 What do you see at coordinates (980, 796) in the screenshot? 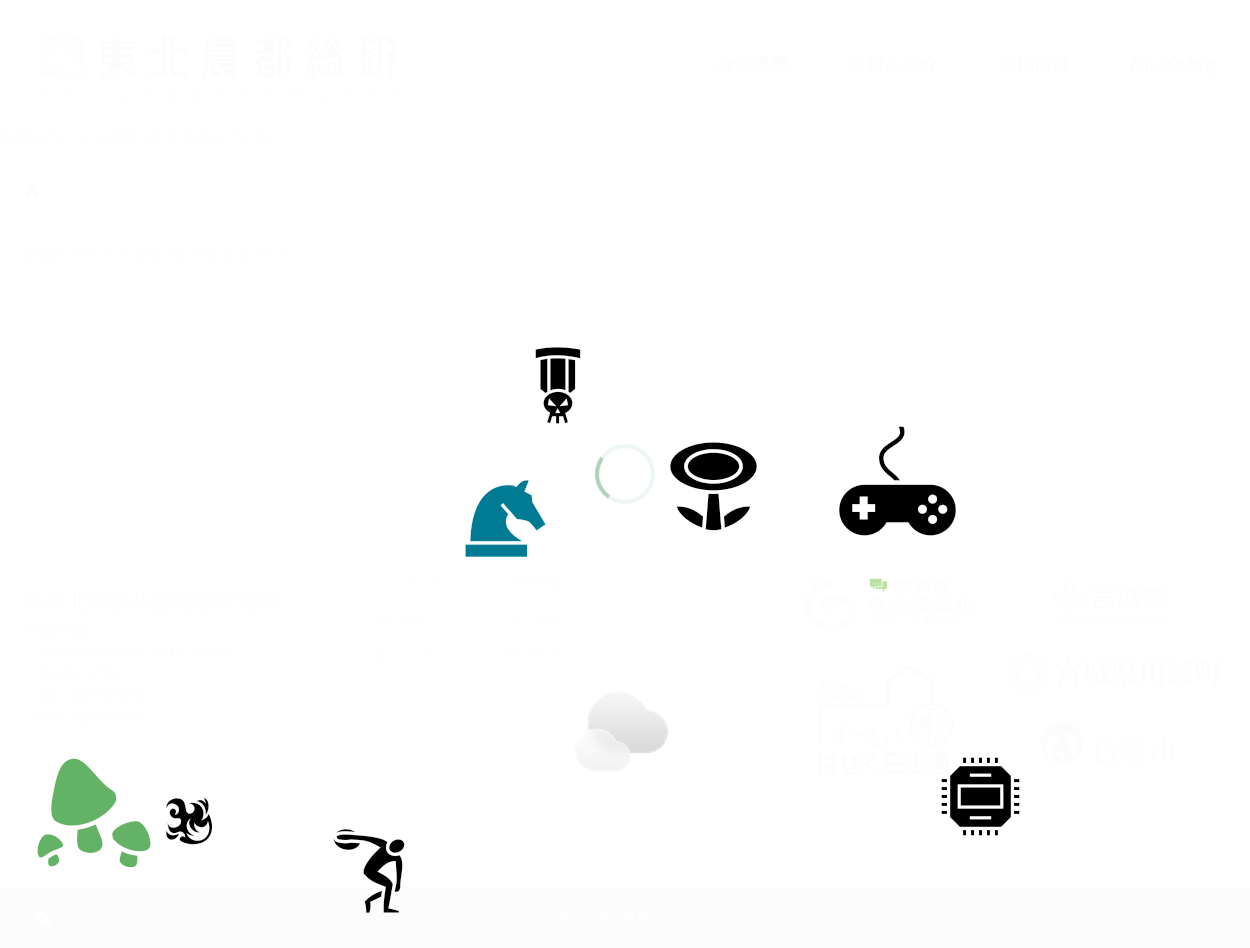
I see `view system performance or CPU usage` at bounding box center [980, 796].